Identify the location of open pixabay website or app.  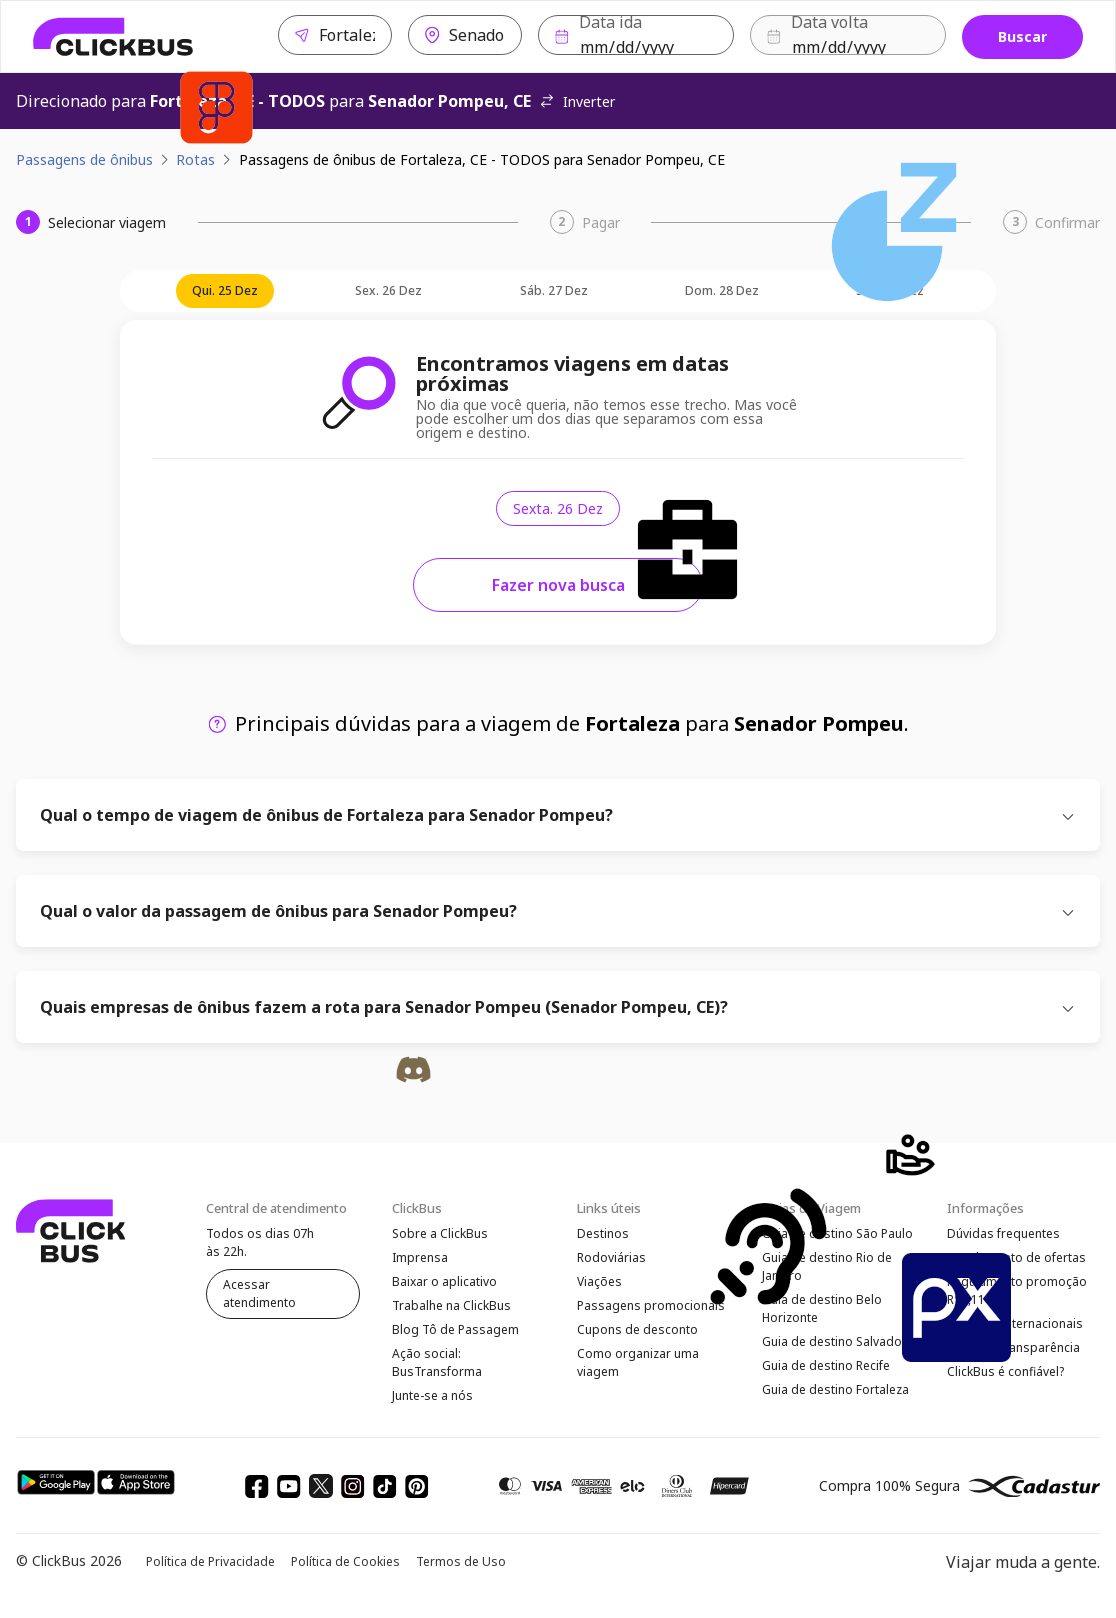
(956, 1307).